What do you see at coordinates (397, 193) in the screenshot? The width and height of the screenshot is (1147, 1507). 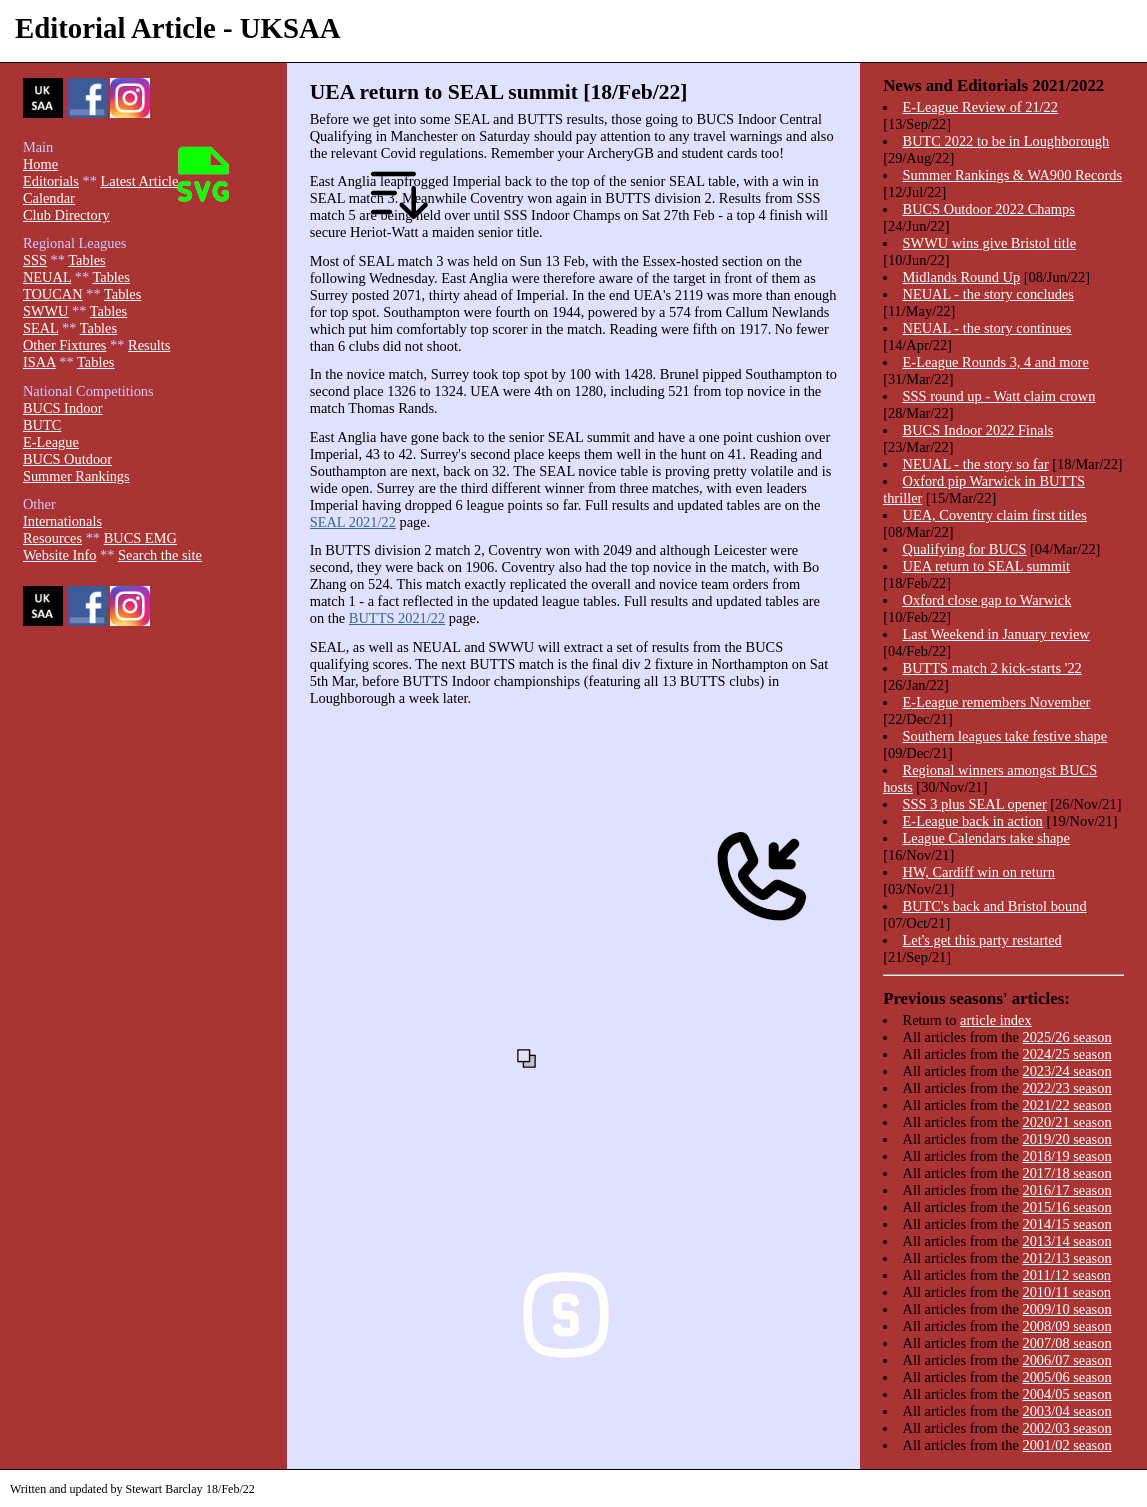 I see `sort items in ascending order` at bounding box center [397, 193].